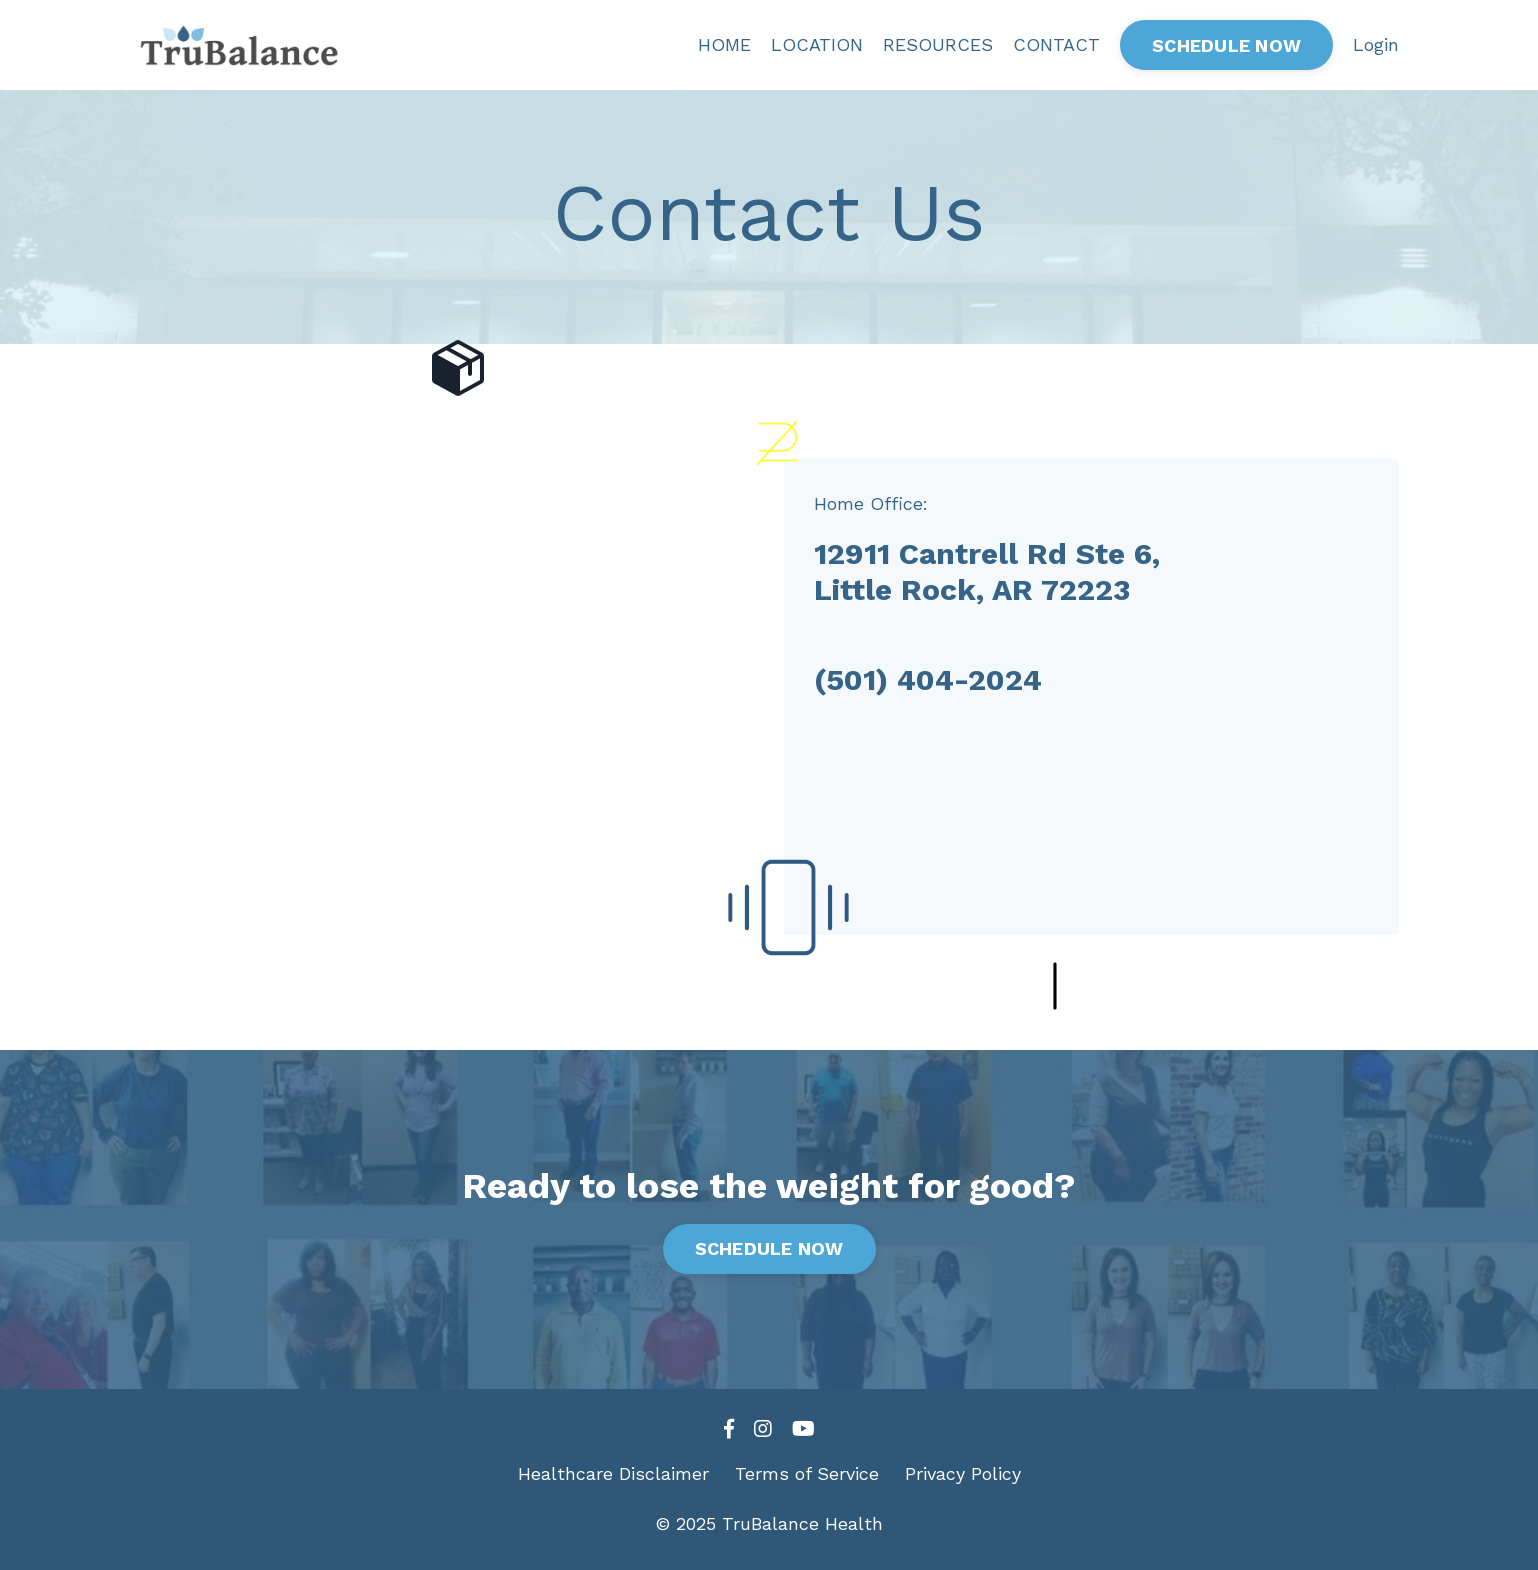  Describe the element at coordinates (788, 907) in the screenshot. I see `toggle vibration mode on your device` at that location.